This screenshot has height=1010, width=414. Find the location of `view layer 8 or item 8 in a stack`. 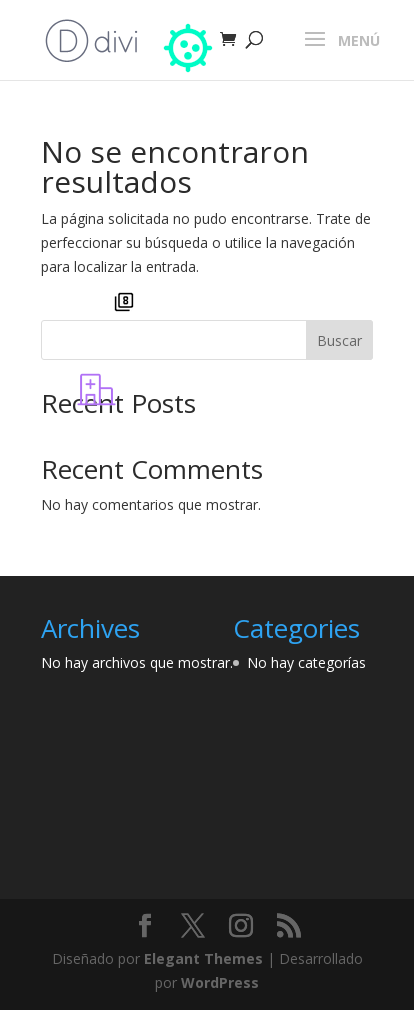

view layer 8 or item 8 in a stack is located at coordinates (124, 302).